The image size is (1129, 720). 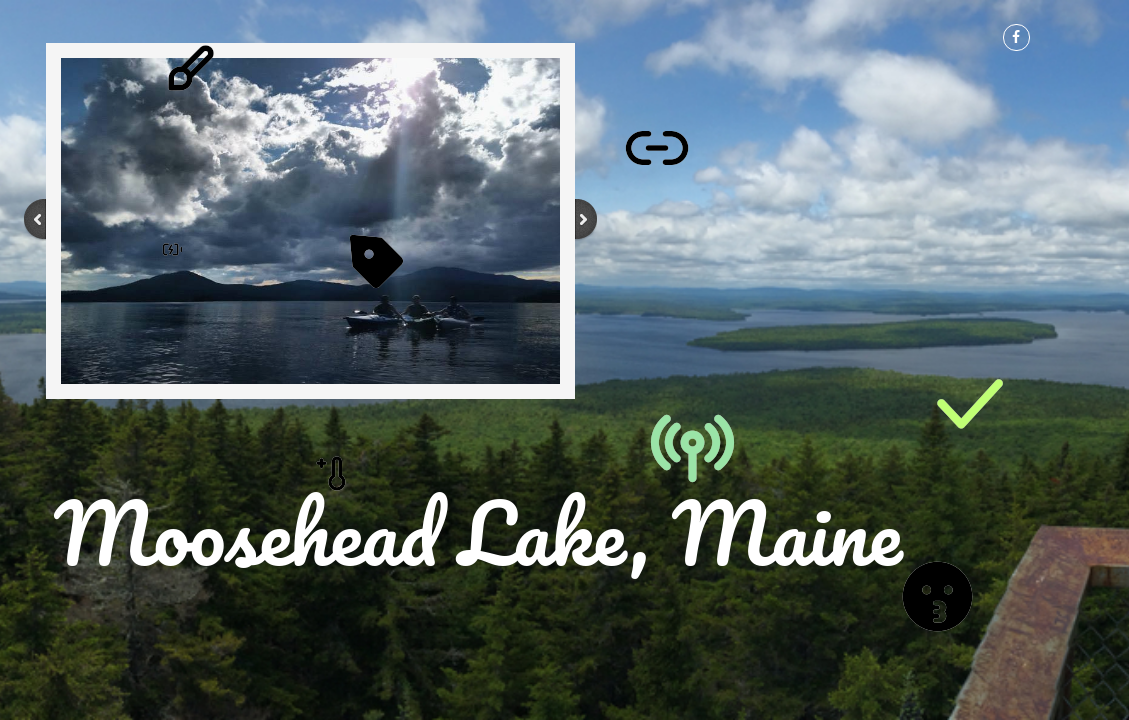 I want to click on copy or share a link, so click(x=657, y=148).